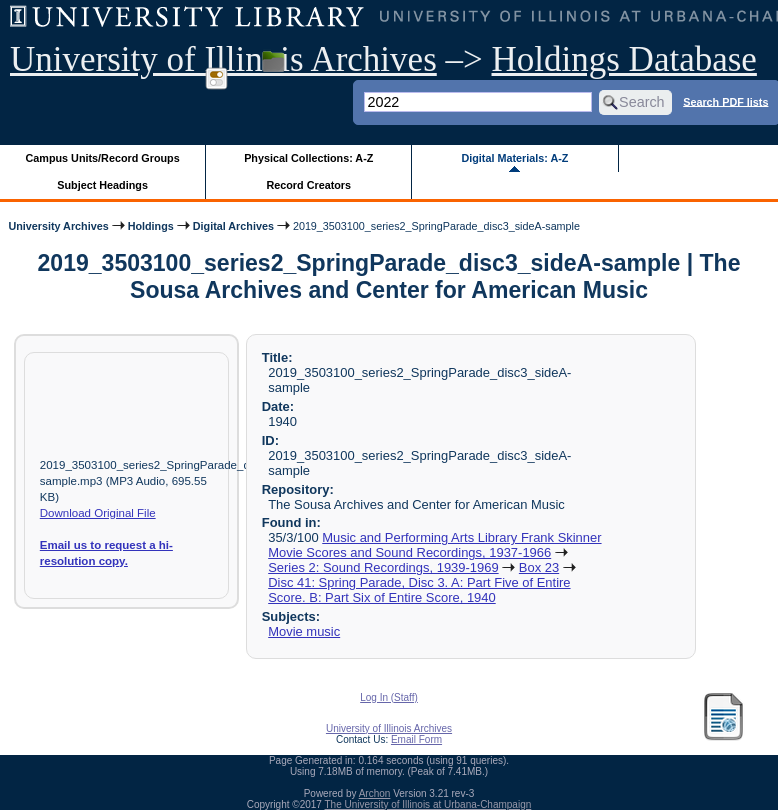  What do you see at coordinates (723, 716) in the screenshot?
I see `a libreoffice web document file type` at bounding box center [723, 716].